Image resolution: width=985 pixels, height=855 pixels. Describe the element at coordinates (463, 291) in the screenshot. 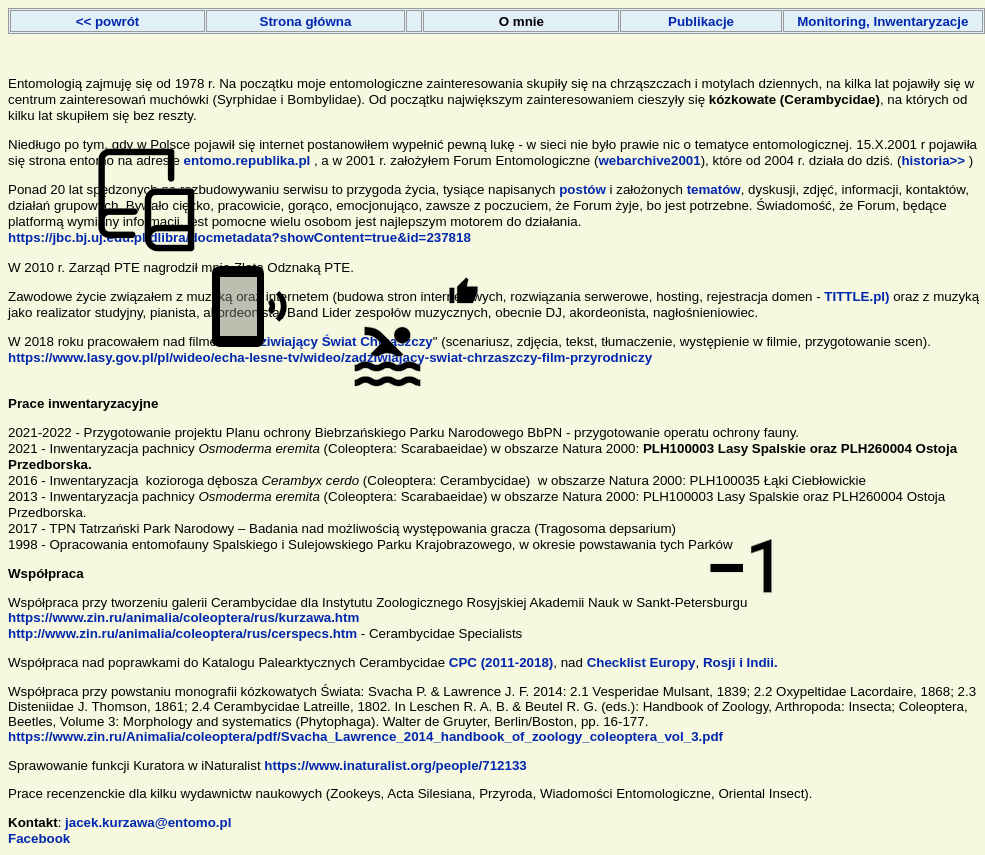

I see `like or upvote content` at that location.